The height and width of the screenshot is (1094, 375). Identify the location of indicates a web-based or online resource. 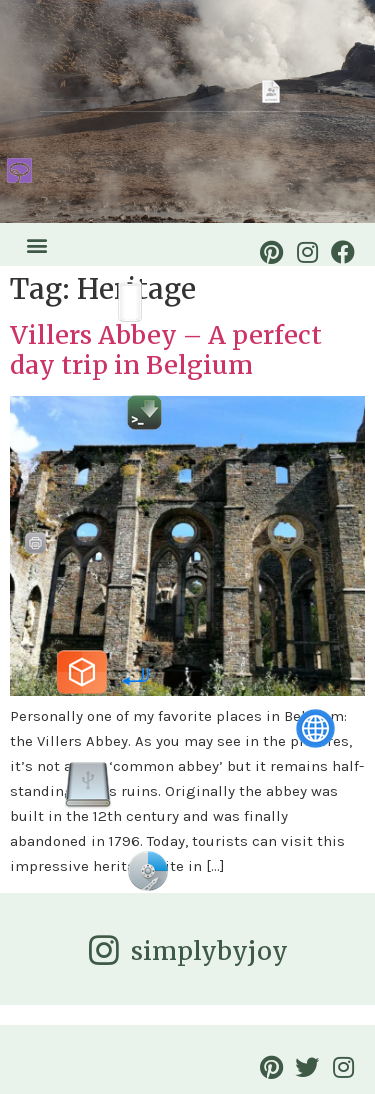
(315, 728).